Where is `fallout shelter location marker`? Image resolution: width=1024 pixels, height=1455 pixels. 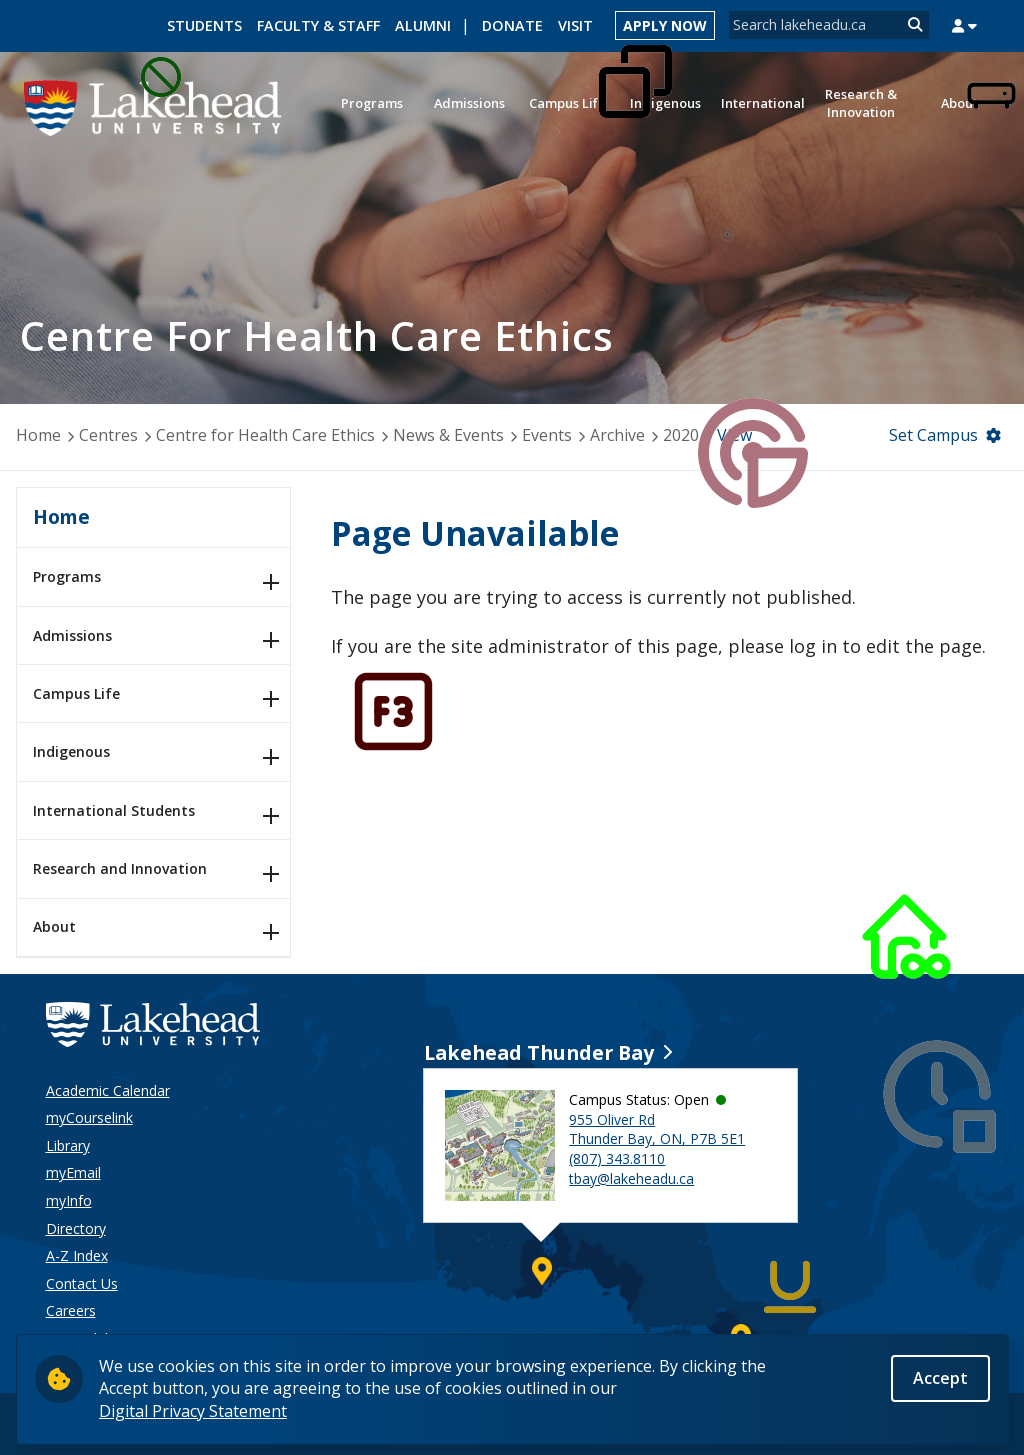
fallout shelter location marker is located at coordinates (727, 234).